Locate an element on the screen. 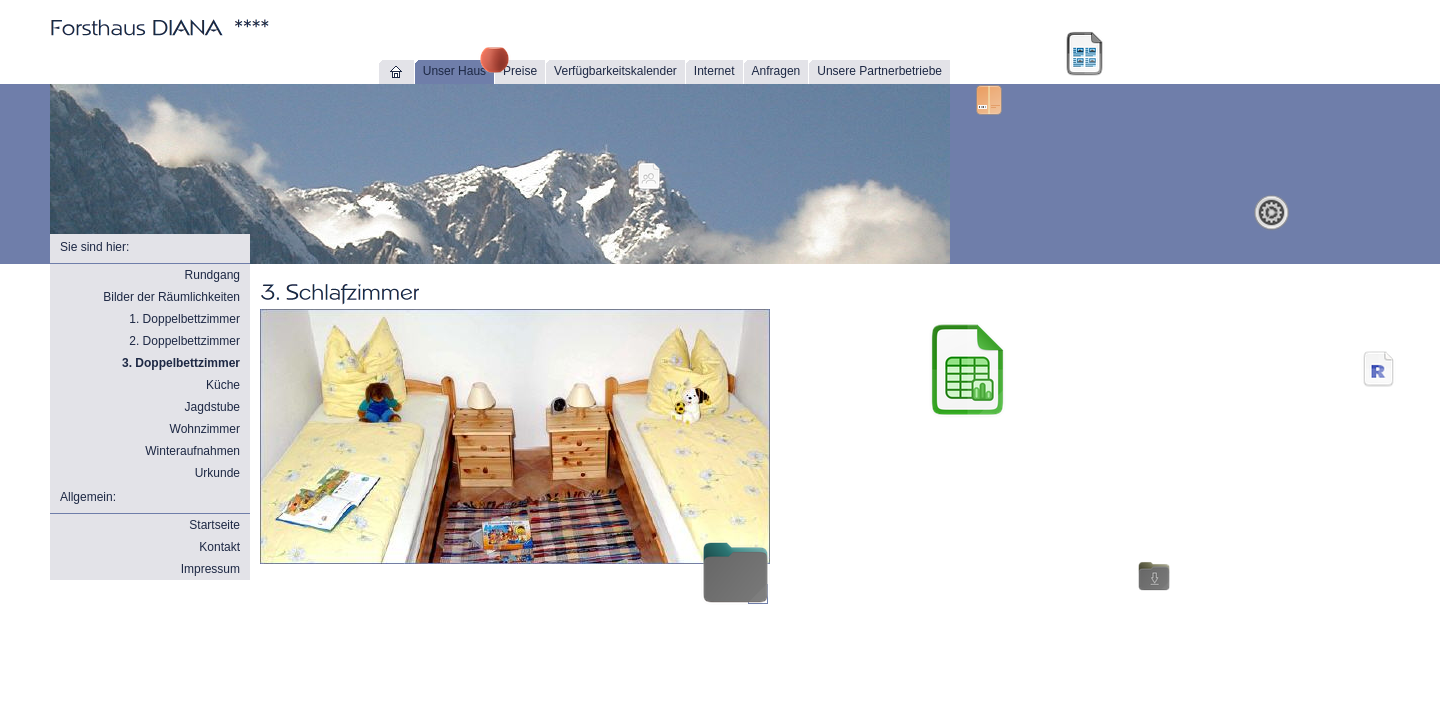  open settings or configuration options is located at coordinates (1271, 212).